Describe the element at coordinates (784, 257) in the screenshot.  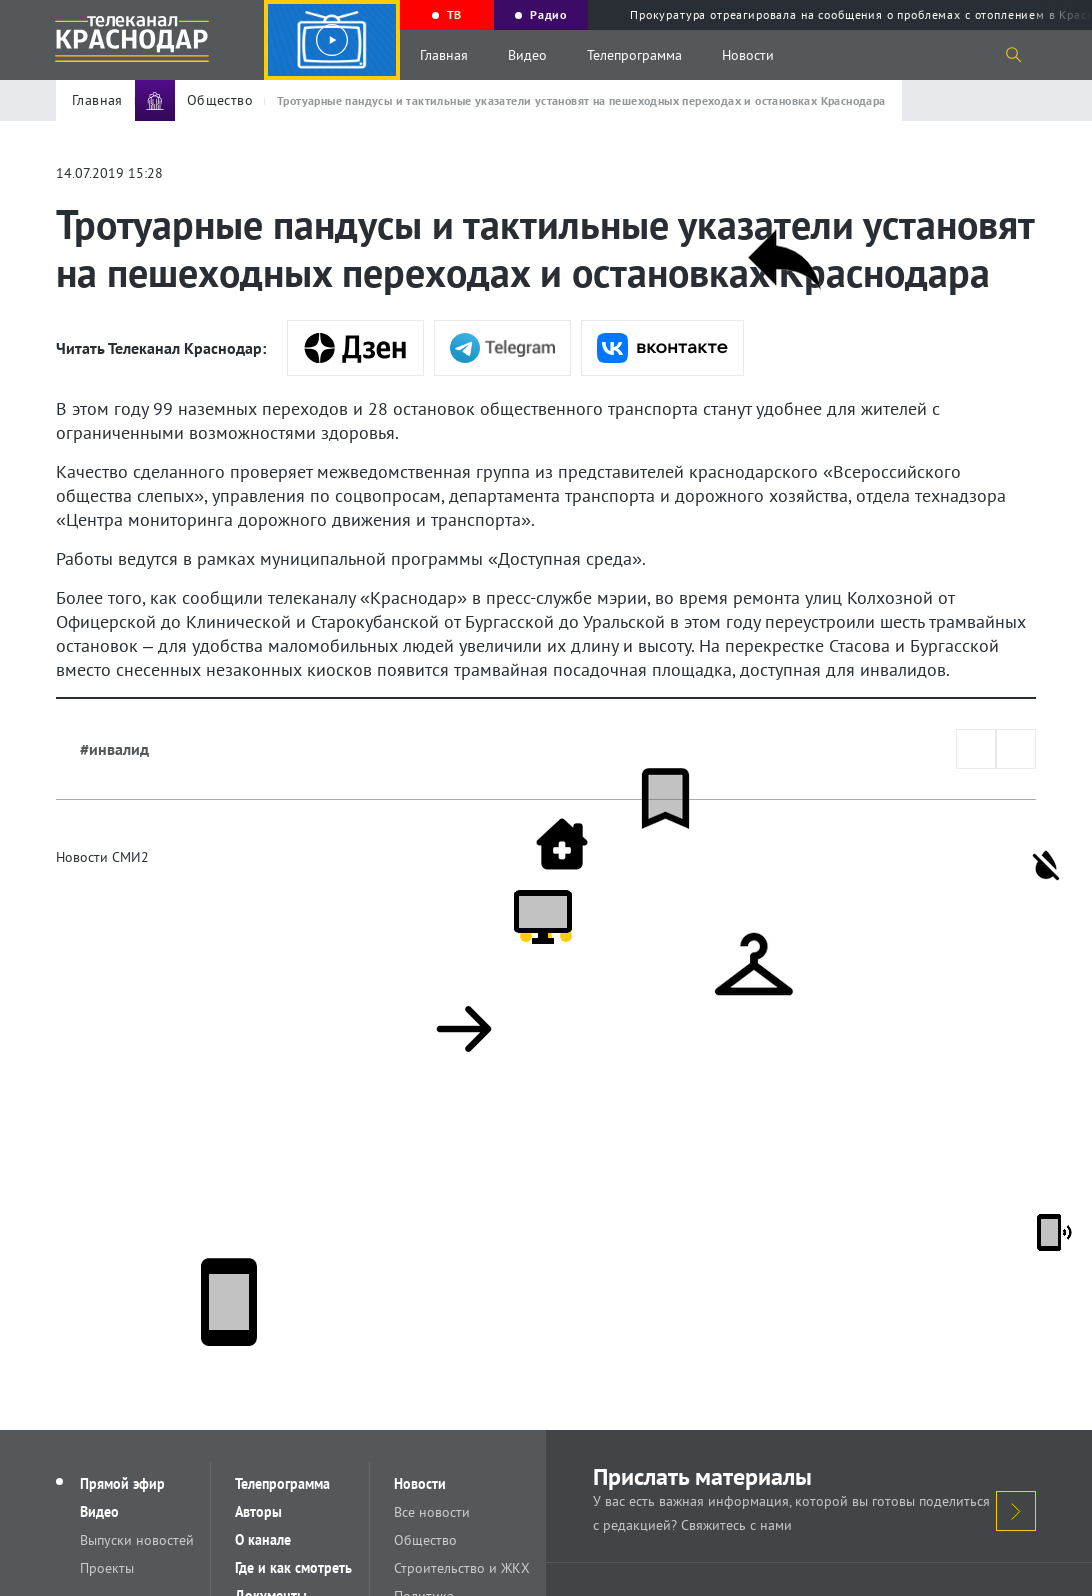
I see `reply to a message or comment` at that location.